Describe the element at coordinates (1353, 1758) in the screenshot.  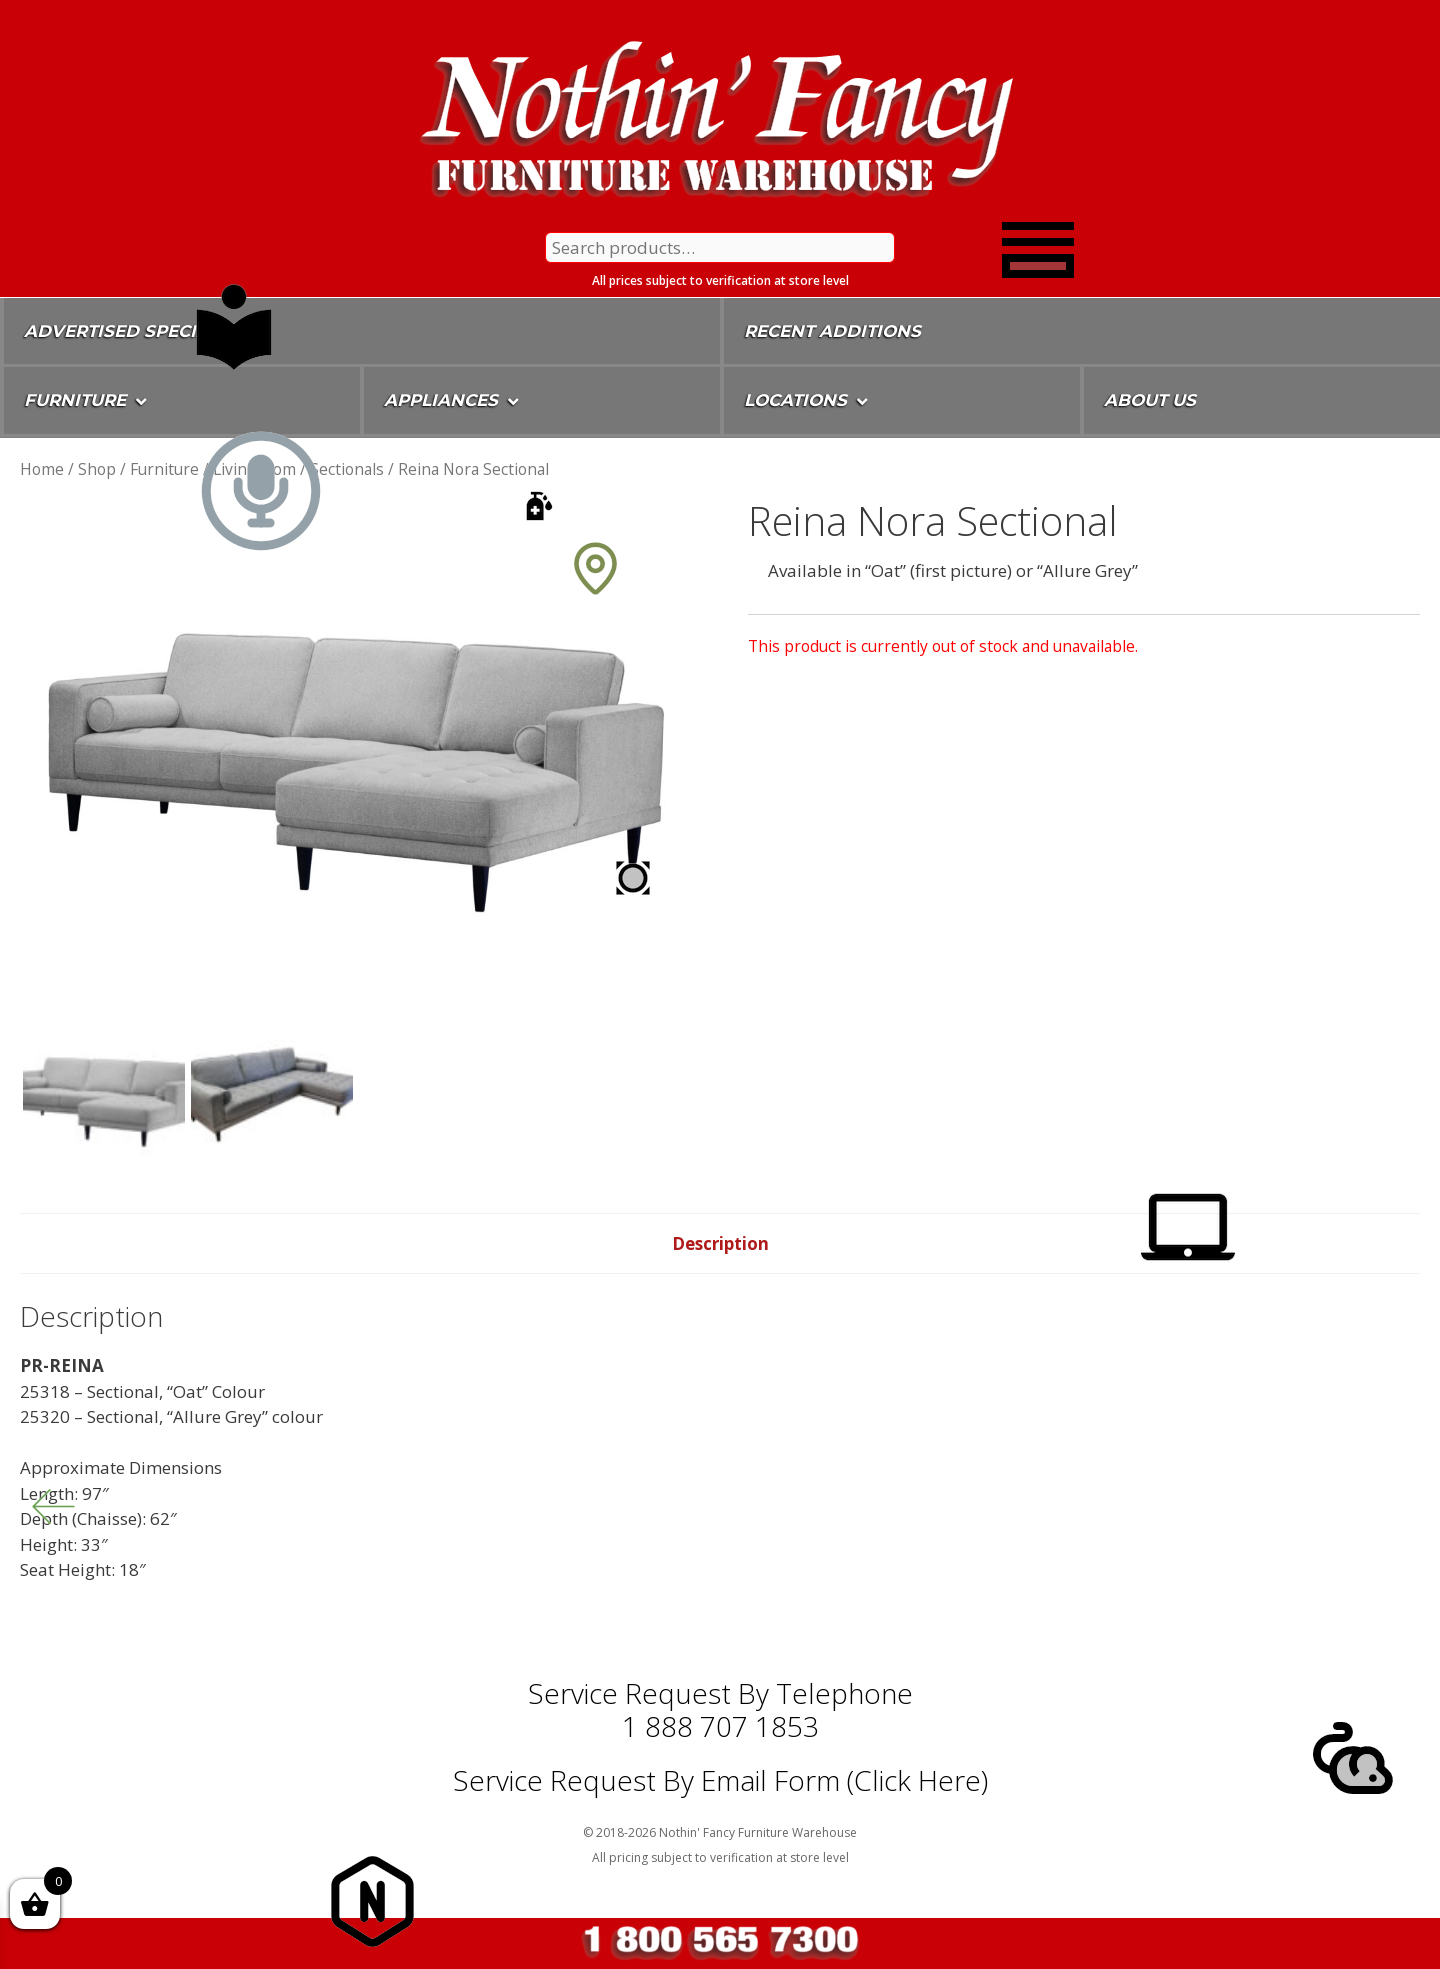
I see `request pest control services for rodents` at that location.